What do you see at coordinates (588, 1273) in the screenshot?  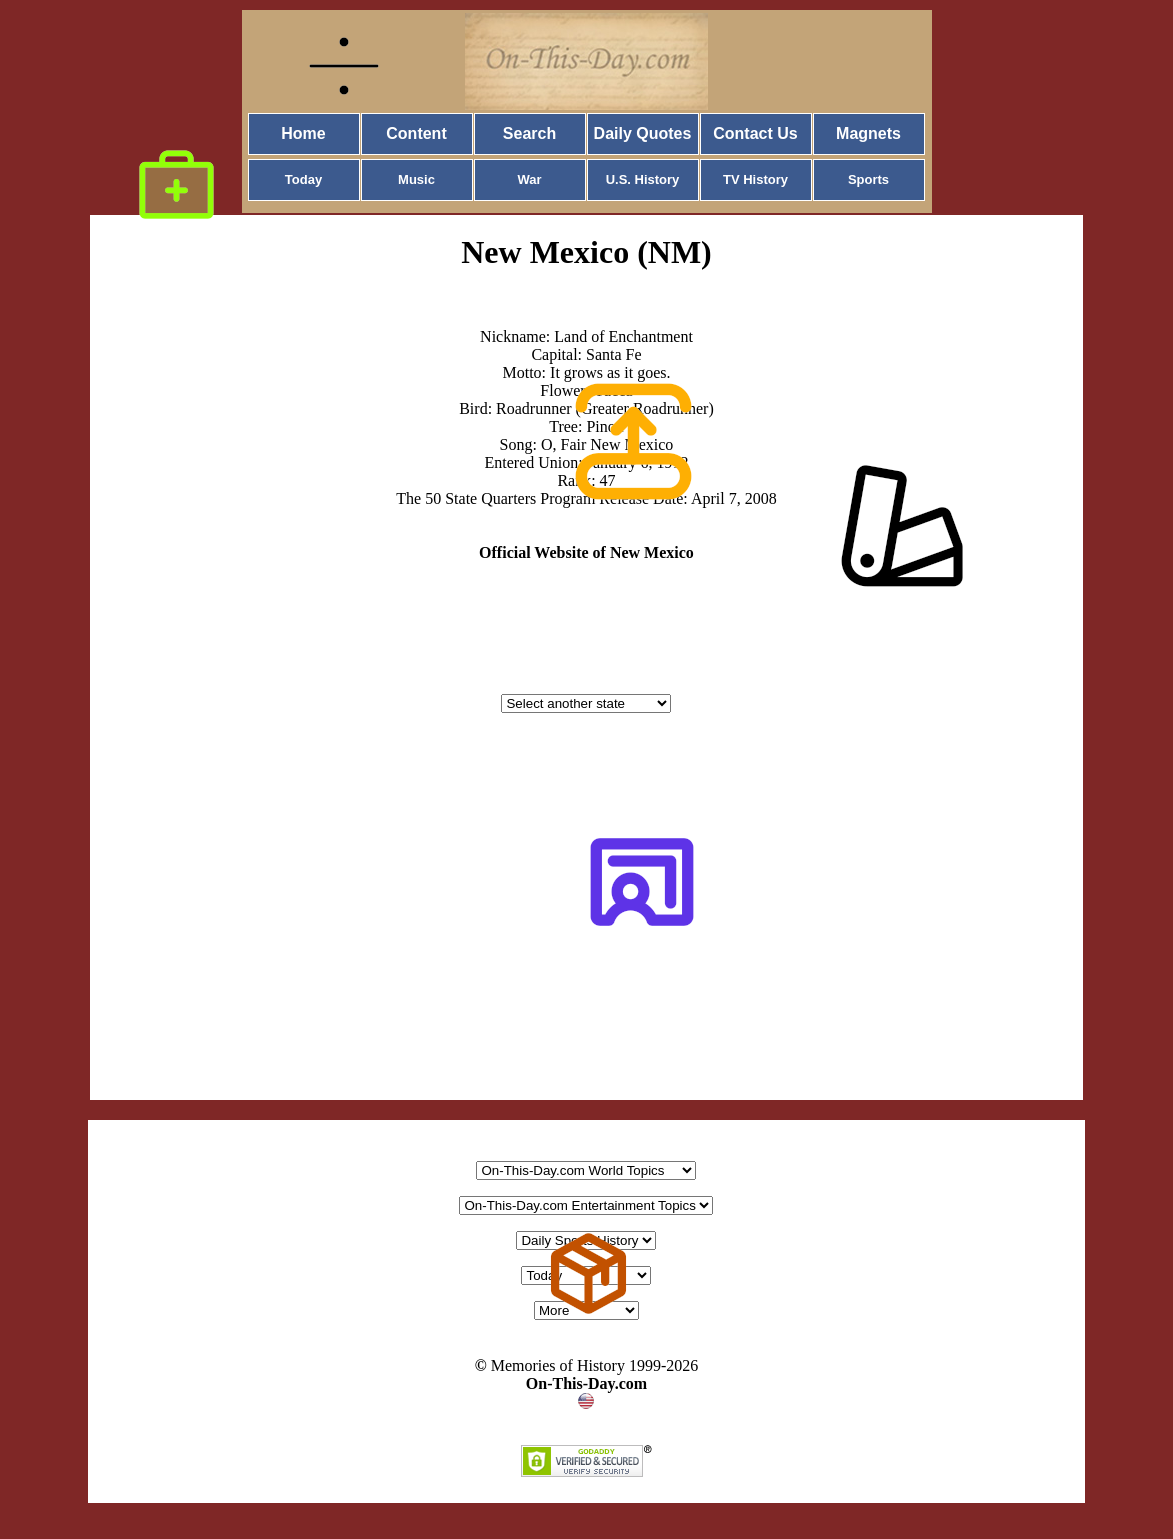 I see `view order shipment details` at bounding box center [588, 1273].